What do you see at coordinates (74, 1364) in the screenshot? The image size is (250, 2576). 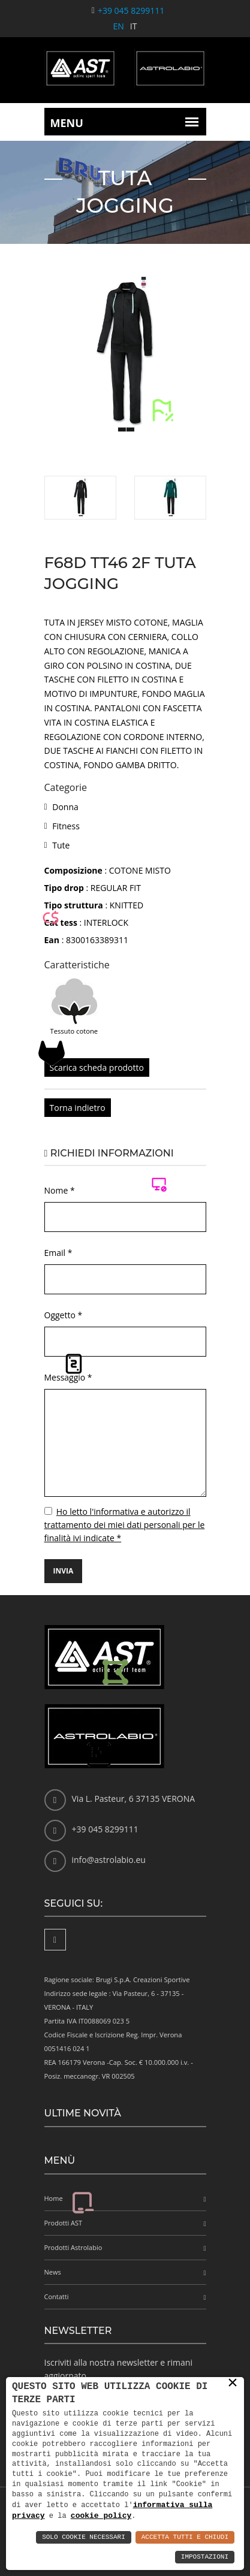 I see `view the 2 of clubs playing card` at bounding box center [74, 1364].